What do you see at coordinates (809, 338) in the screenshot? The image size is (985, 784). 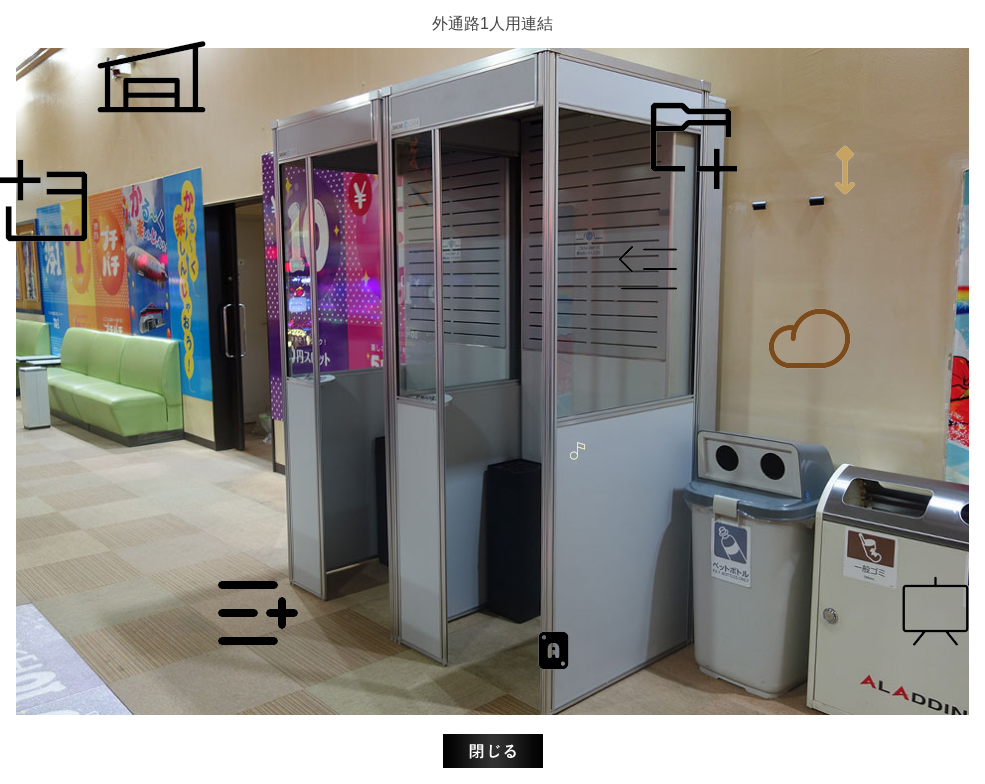 I see `access cloud storage` at bounding box center [809, 338].